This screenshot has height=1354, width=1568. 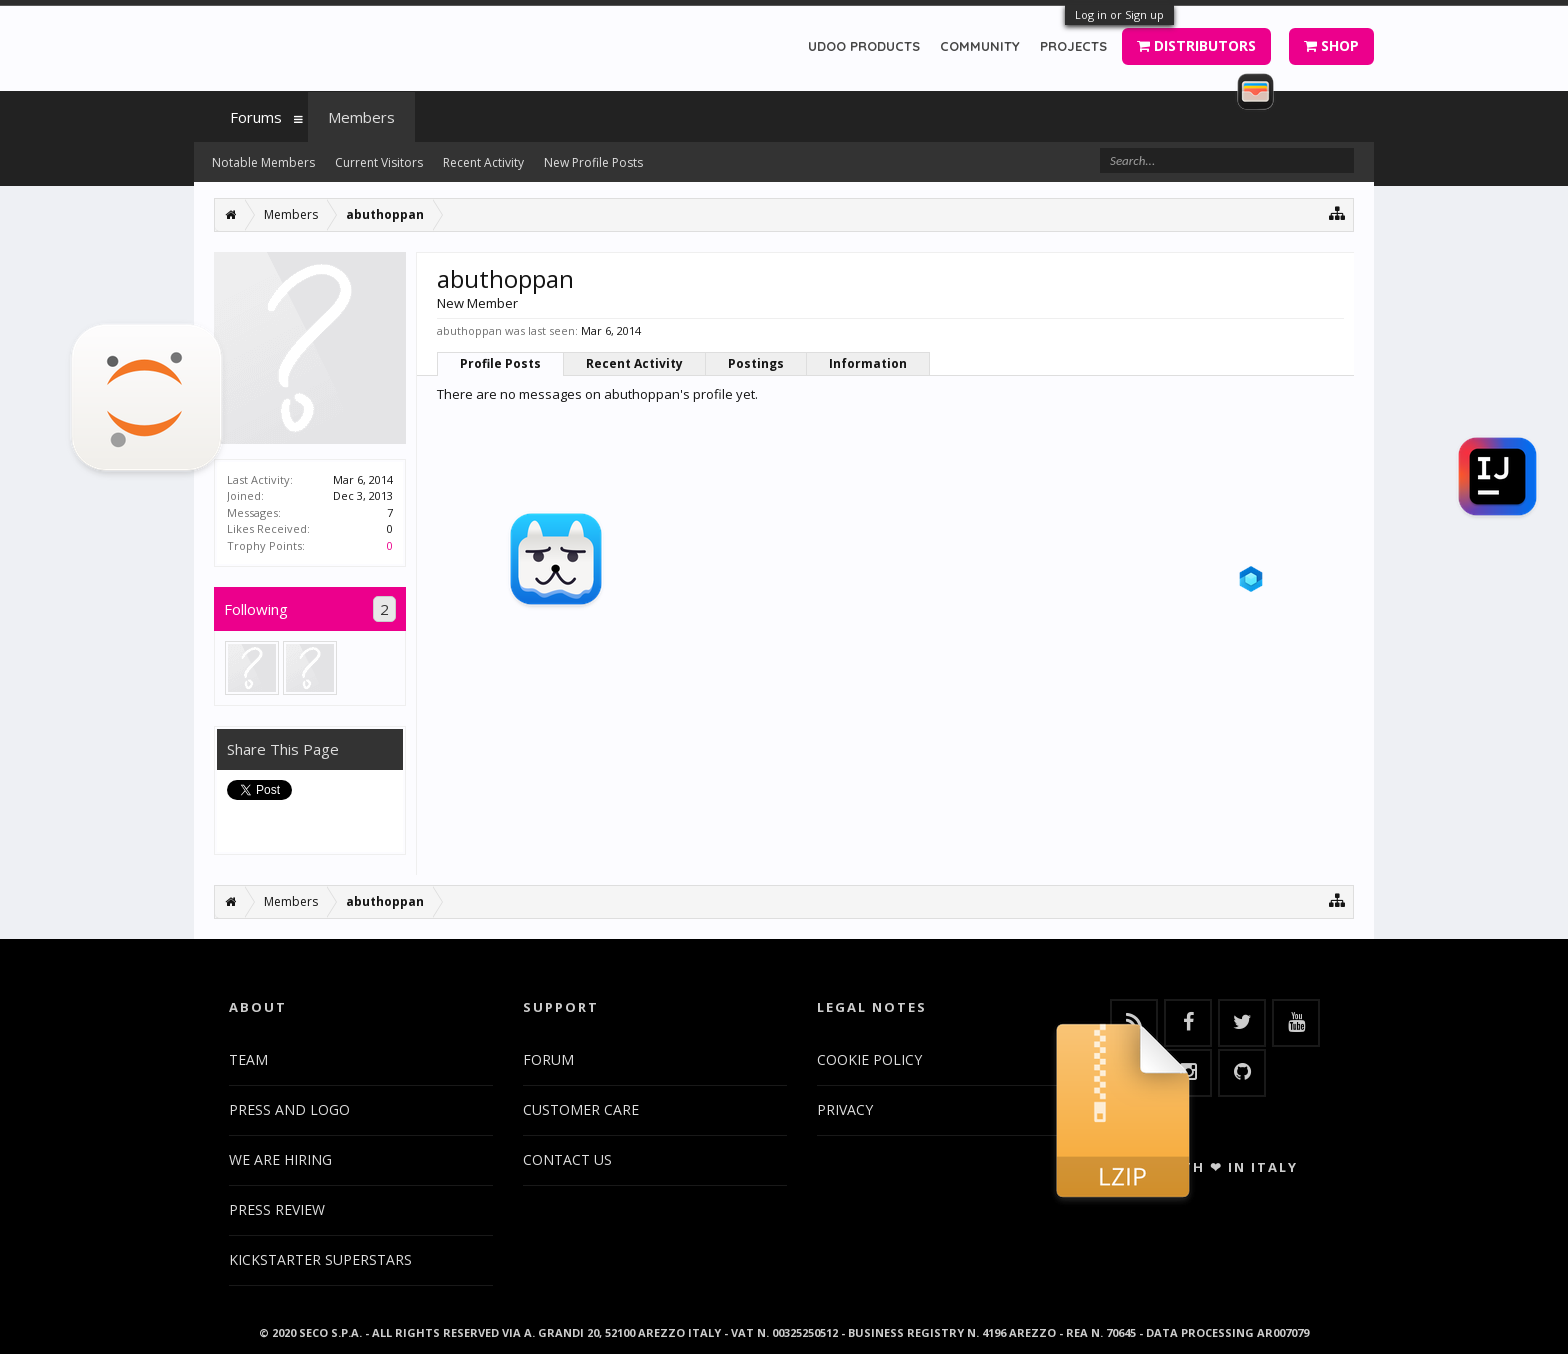 What do you see at coordinates (556, 559) in the screenshot?
I see `open Alpaca AI chat application` at bounding box center [556, 559].